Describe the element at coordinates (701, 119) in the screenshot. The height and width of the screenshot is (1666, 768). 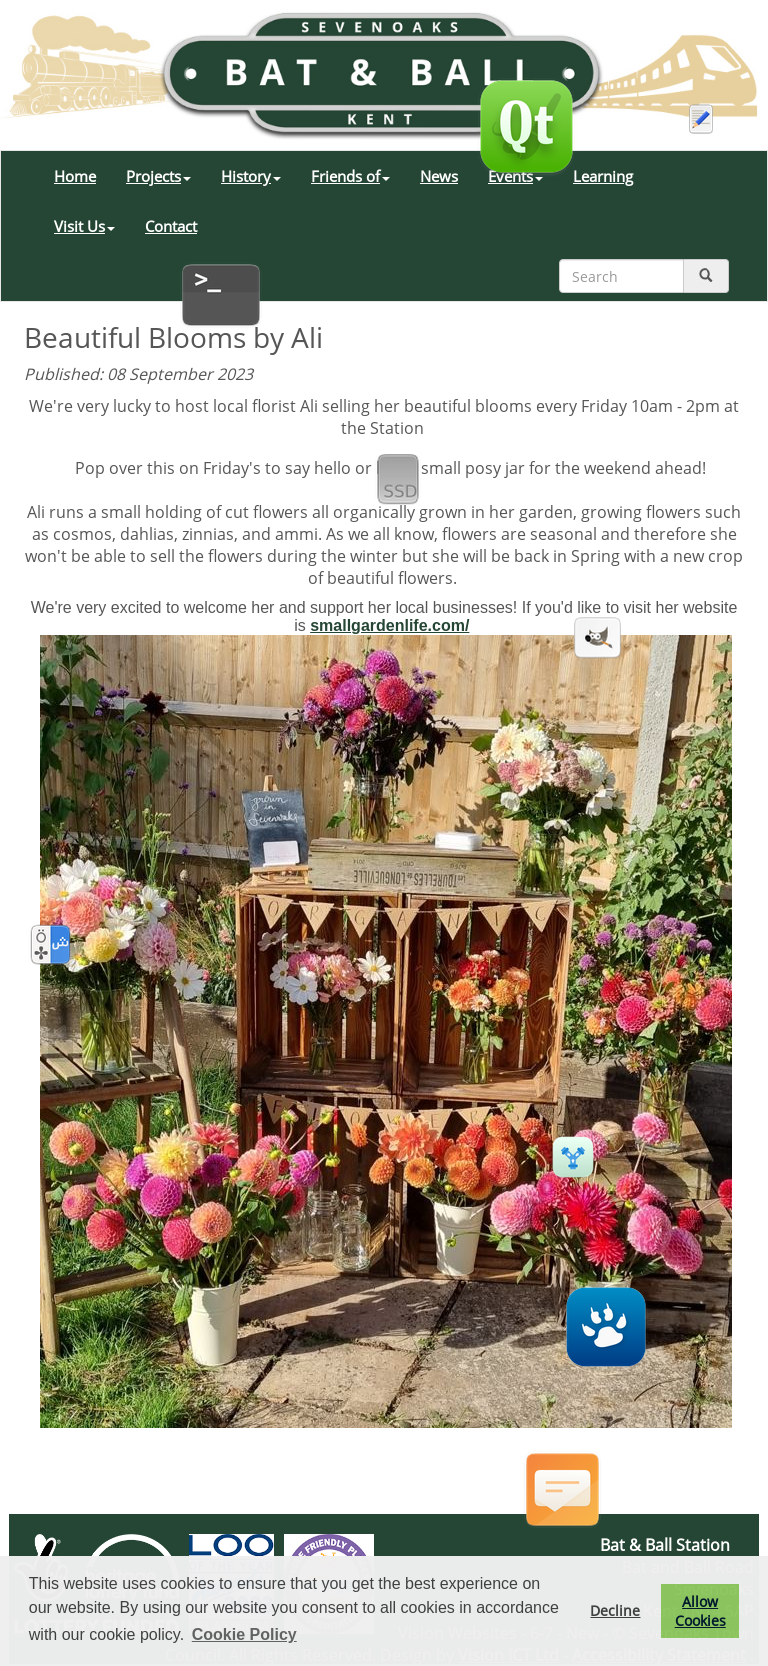
I see `open the software learning center` at that location.